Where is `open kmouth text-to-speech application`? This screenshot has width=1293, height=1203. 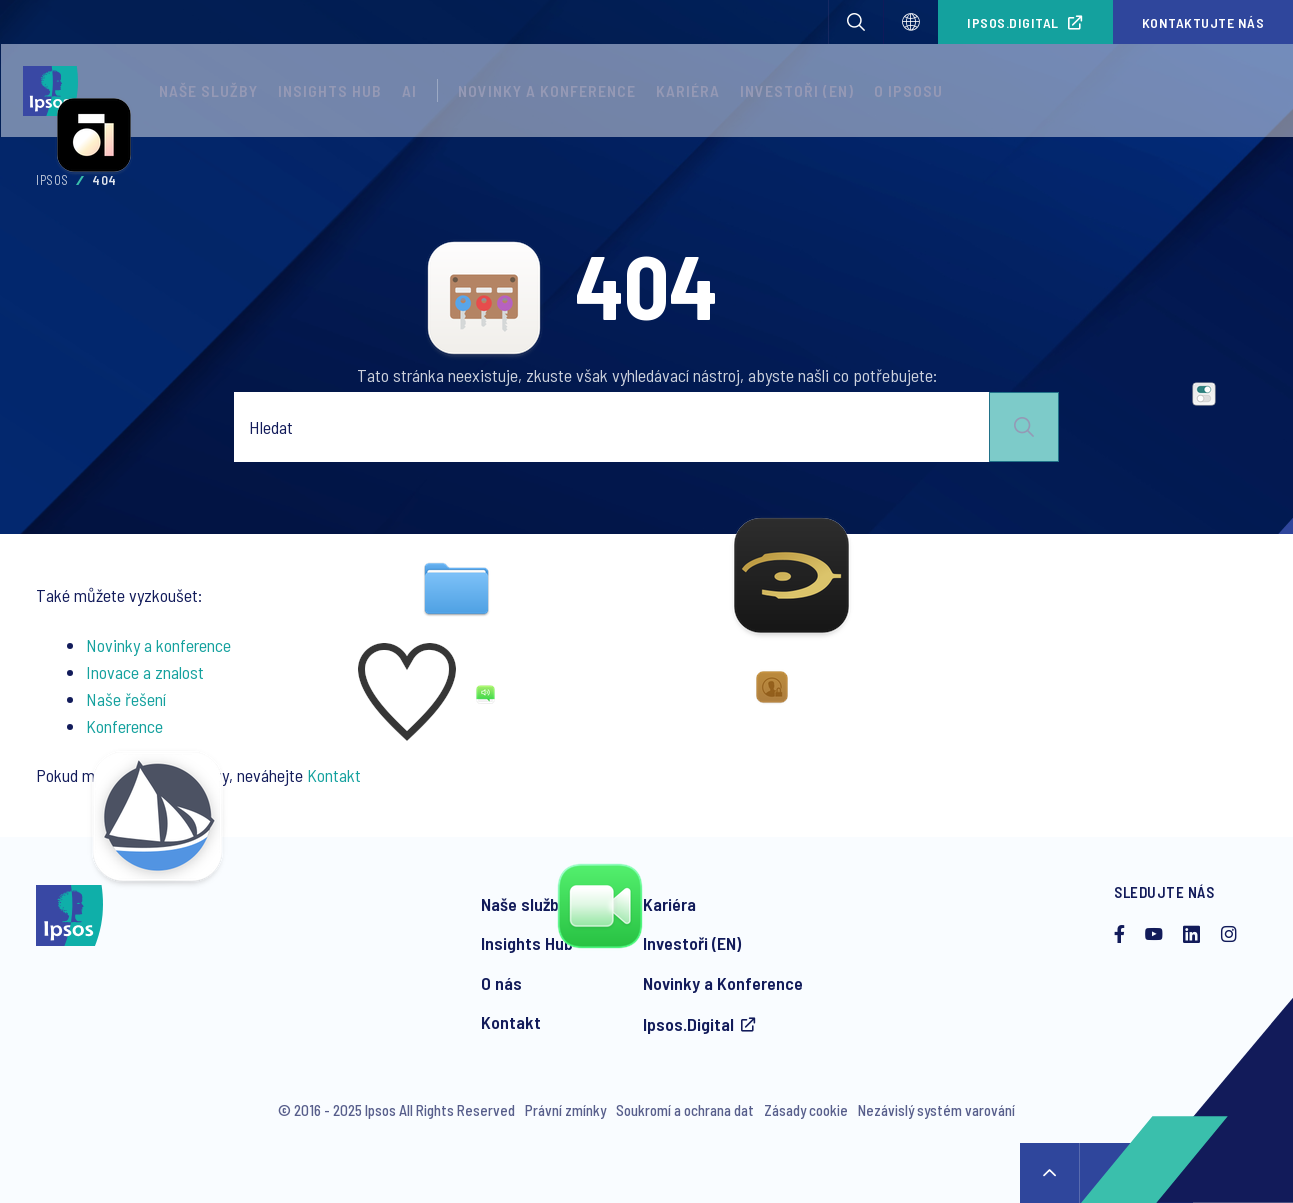 open kmouth text-to-speech application is located at coordinates (485, 694).